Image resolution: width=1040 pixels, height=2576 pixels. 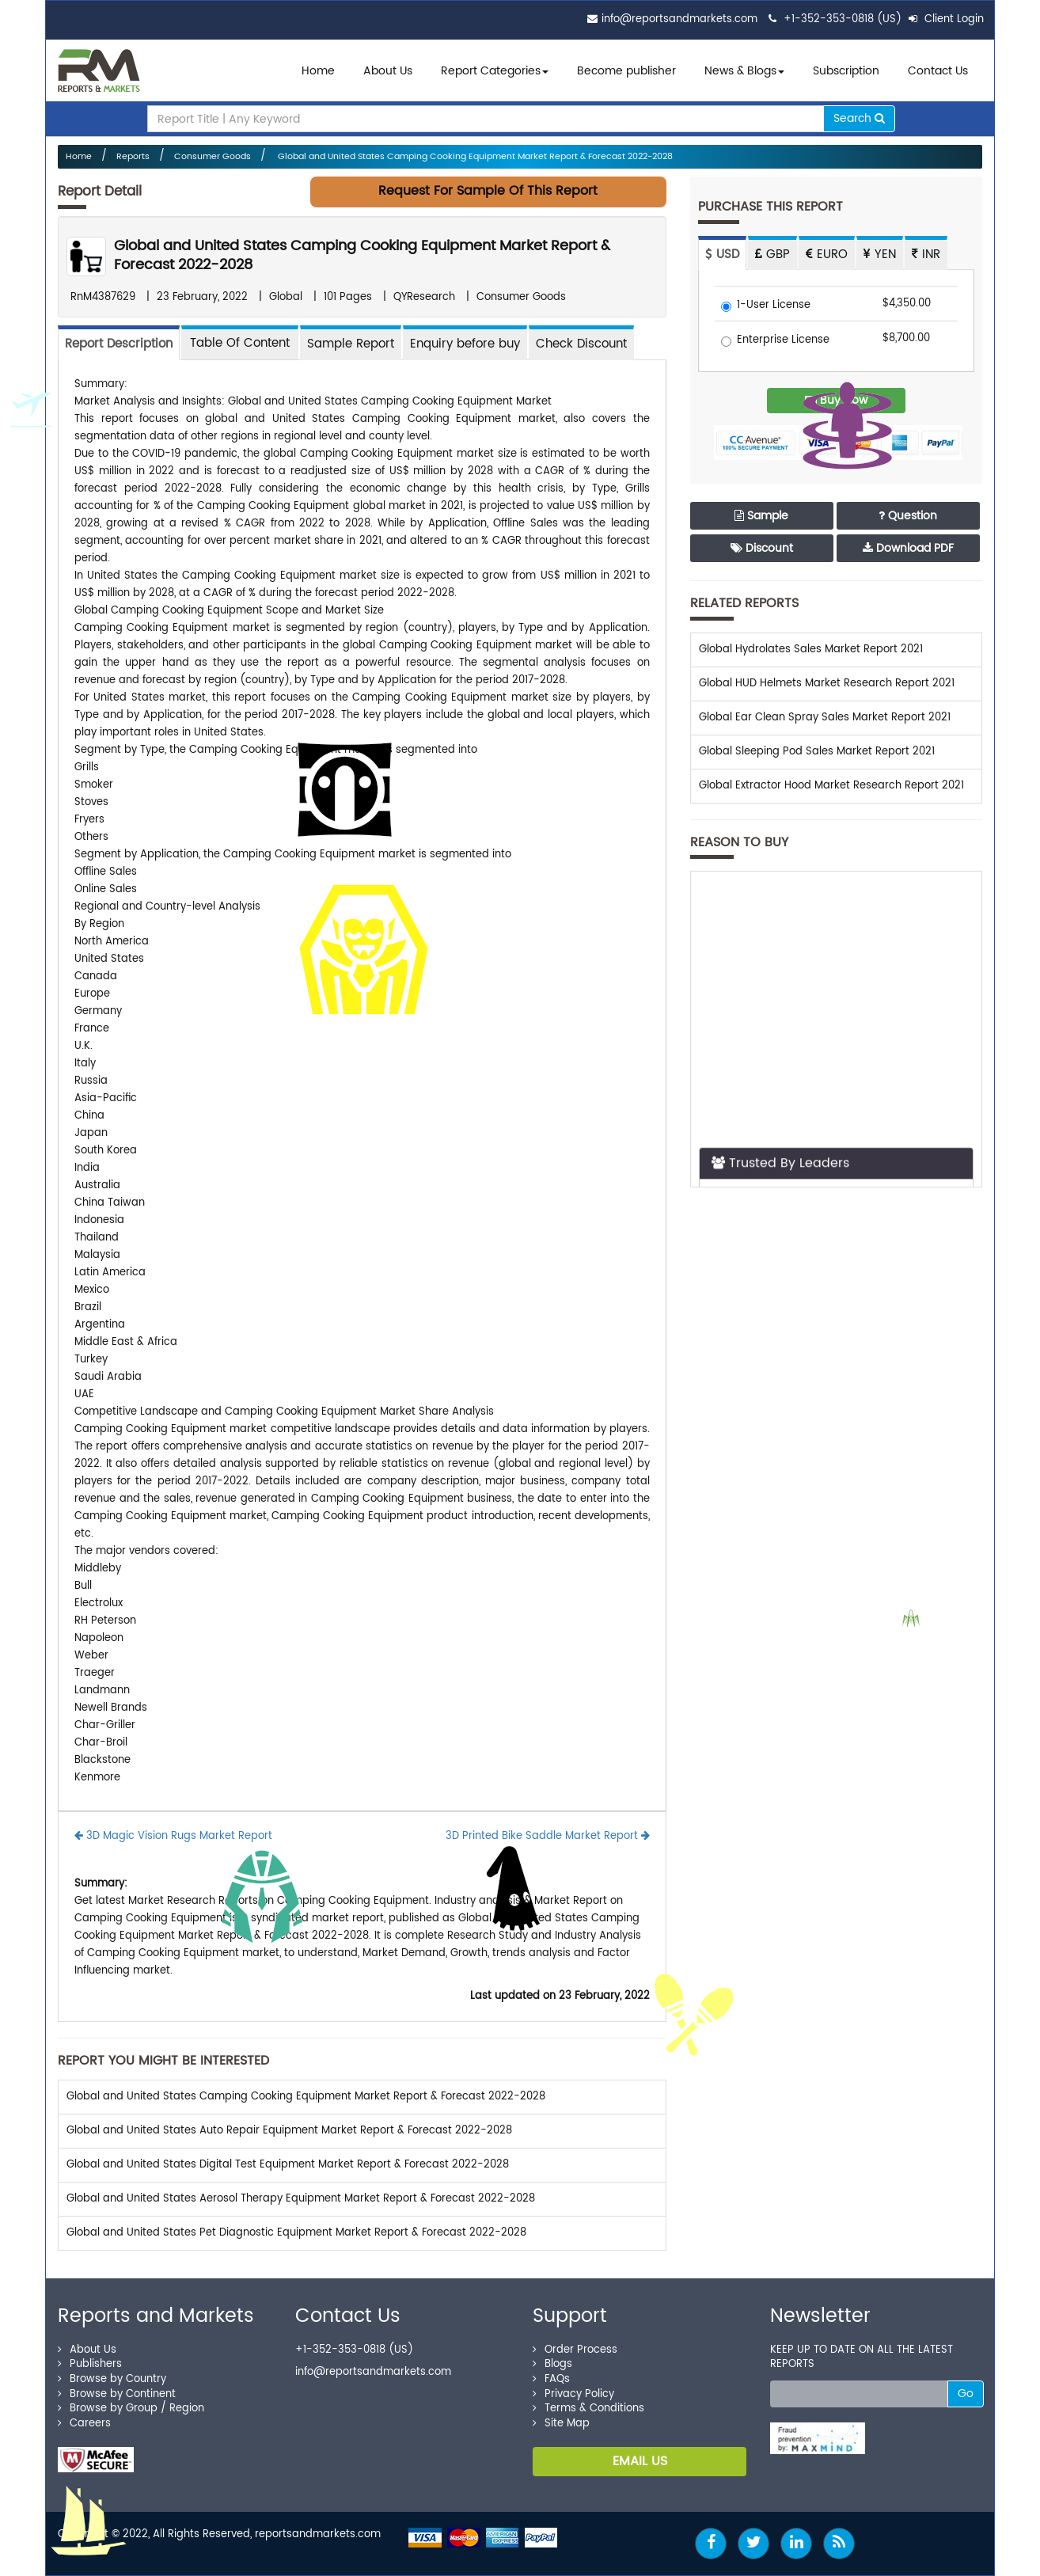 I want to click on teleport to a new location, so click(x=848, y=427).